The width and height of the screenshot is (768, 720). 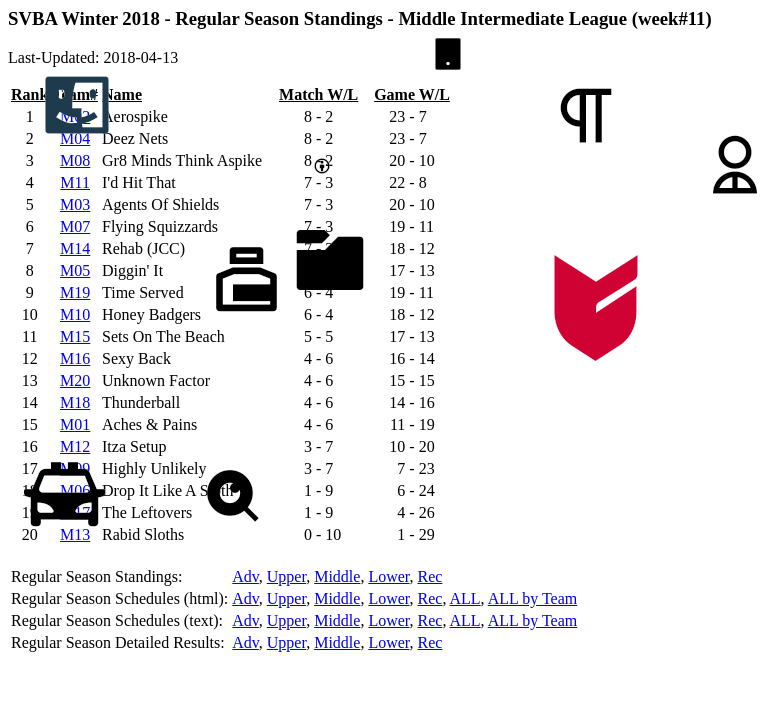 I want to click on access drawing or inking tools, so click(x=246, y=277).